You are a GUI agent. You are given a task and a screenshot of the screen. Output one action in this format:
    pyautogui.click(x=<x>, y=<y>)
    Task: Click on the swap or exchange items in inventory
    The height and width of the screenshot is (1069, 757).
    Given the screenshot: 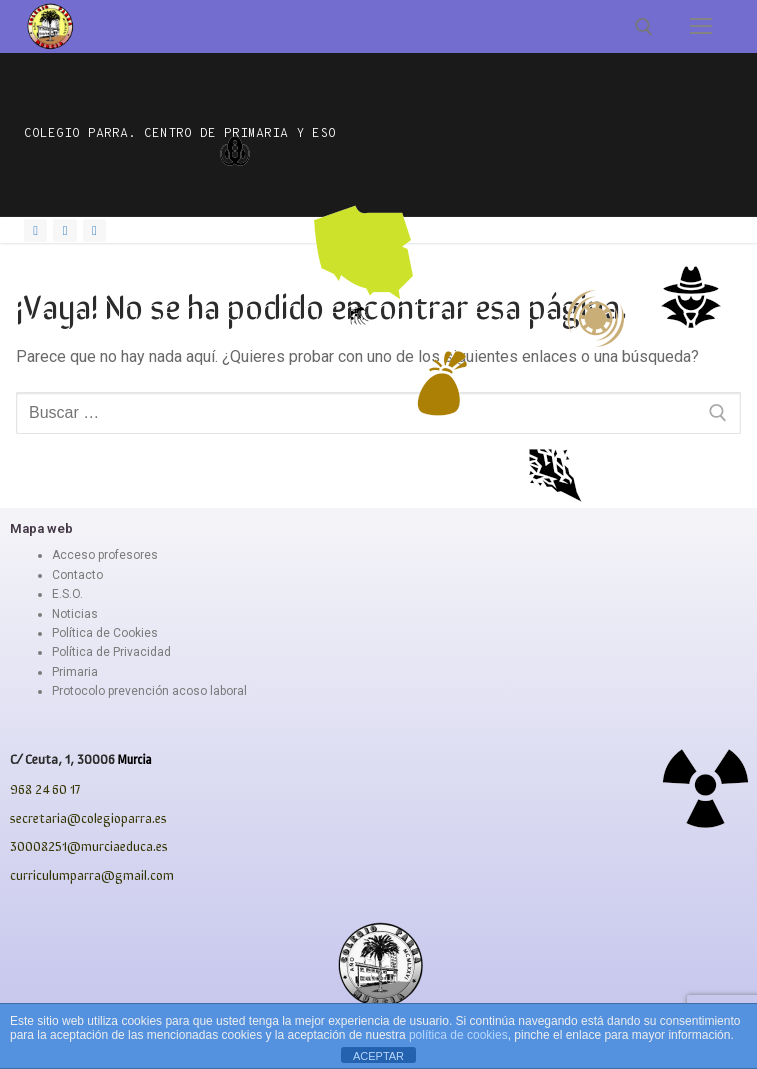 What is the action you would take?
    pyautogui.click(x=443, y=383)
    